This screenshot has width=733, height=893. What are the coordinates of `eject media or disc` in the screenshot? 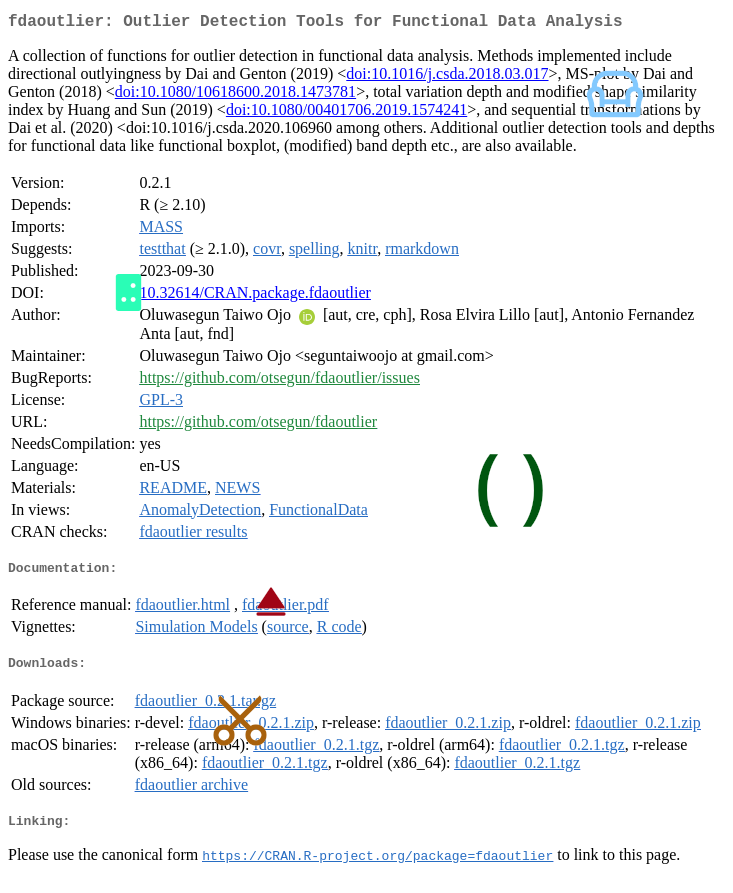 It's located at (271, 603).